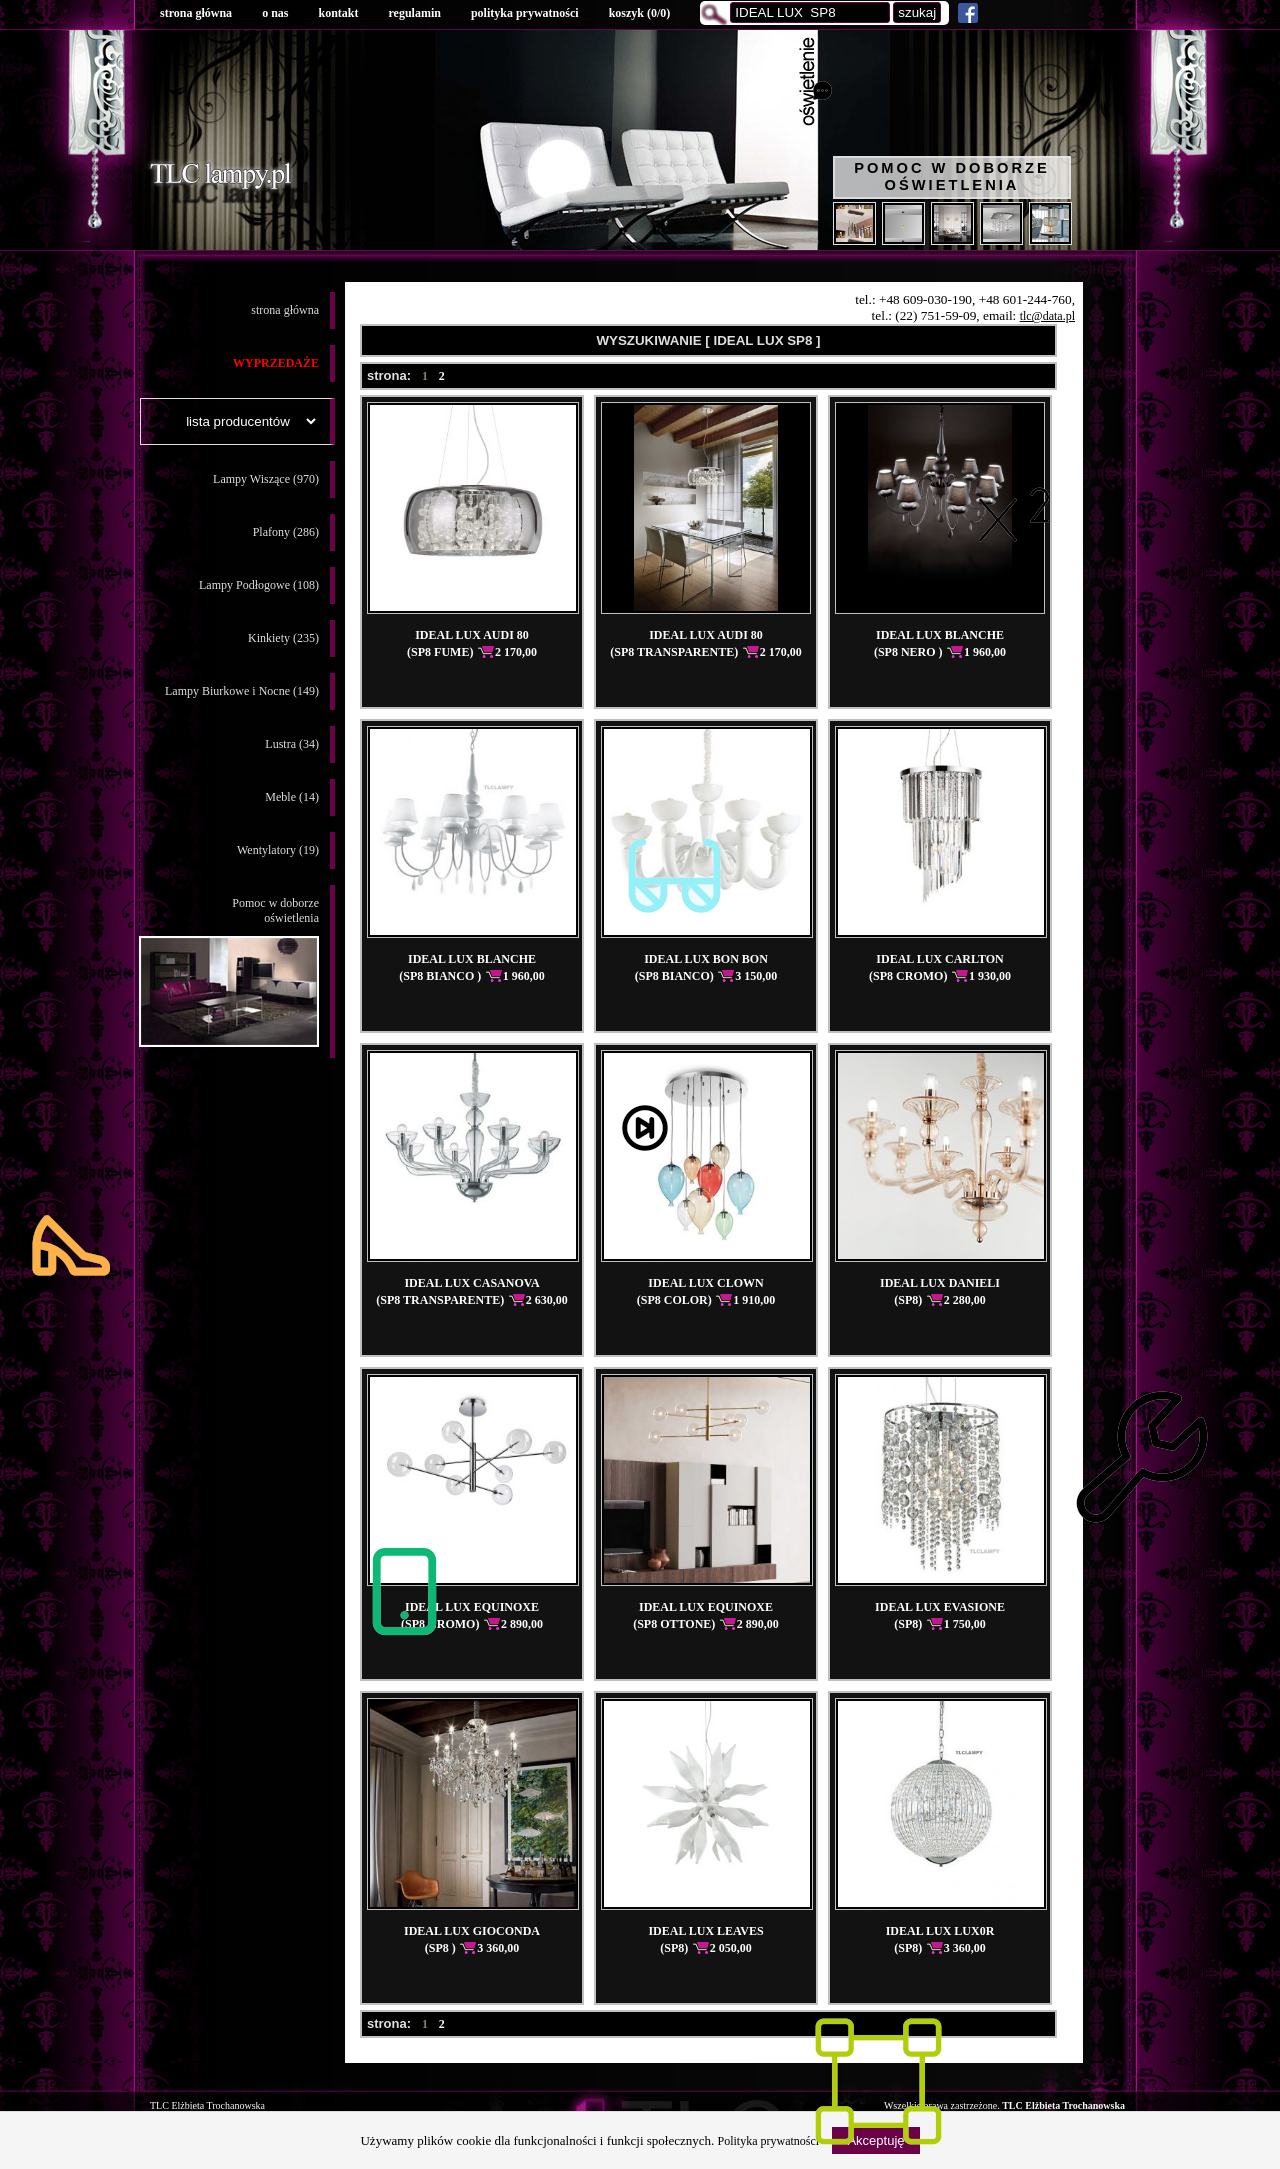  What do you see at coordinates (878, 2081) in the screenshot?
I see `select or resize an object's boundaries` at bounding box center [878, 2081].